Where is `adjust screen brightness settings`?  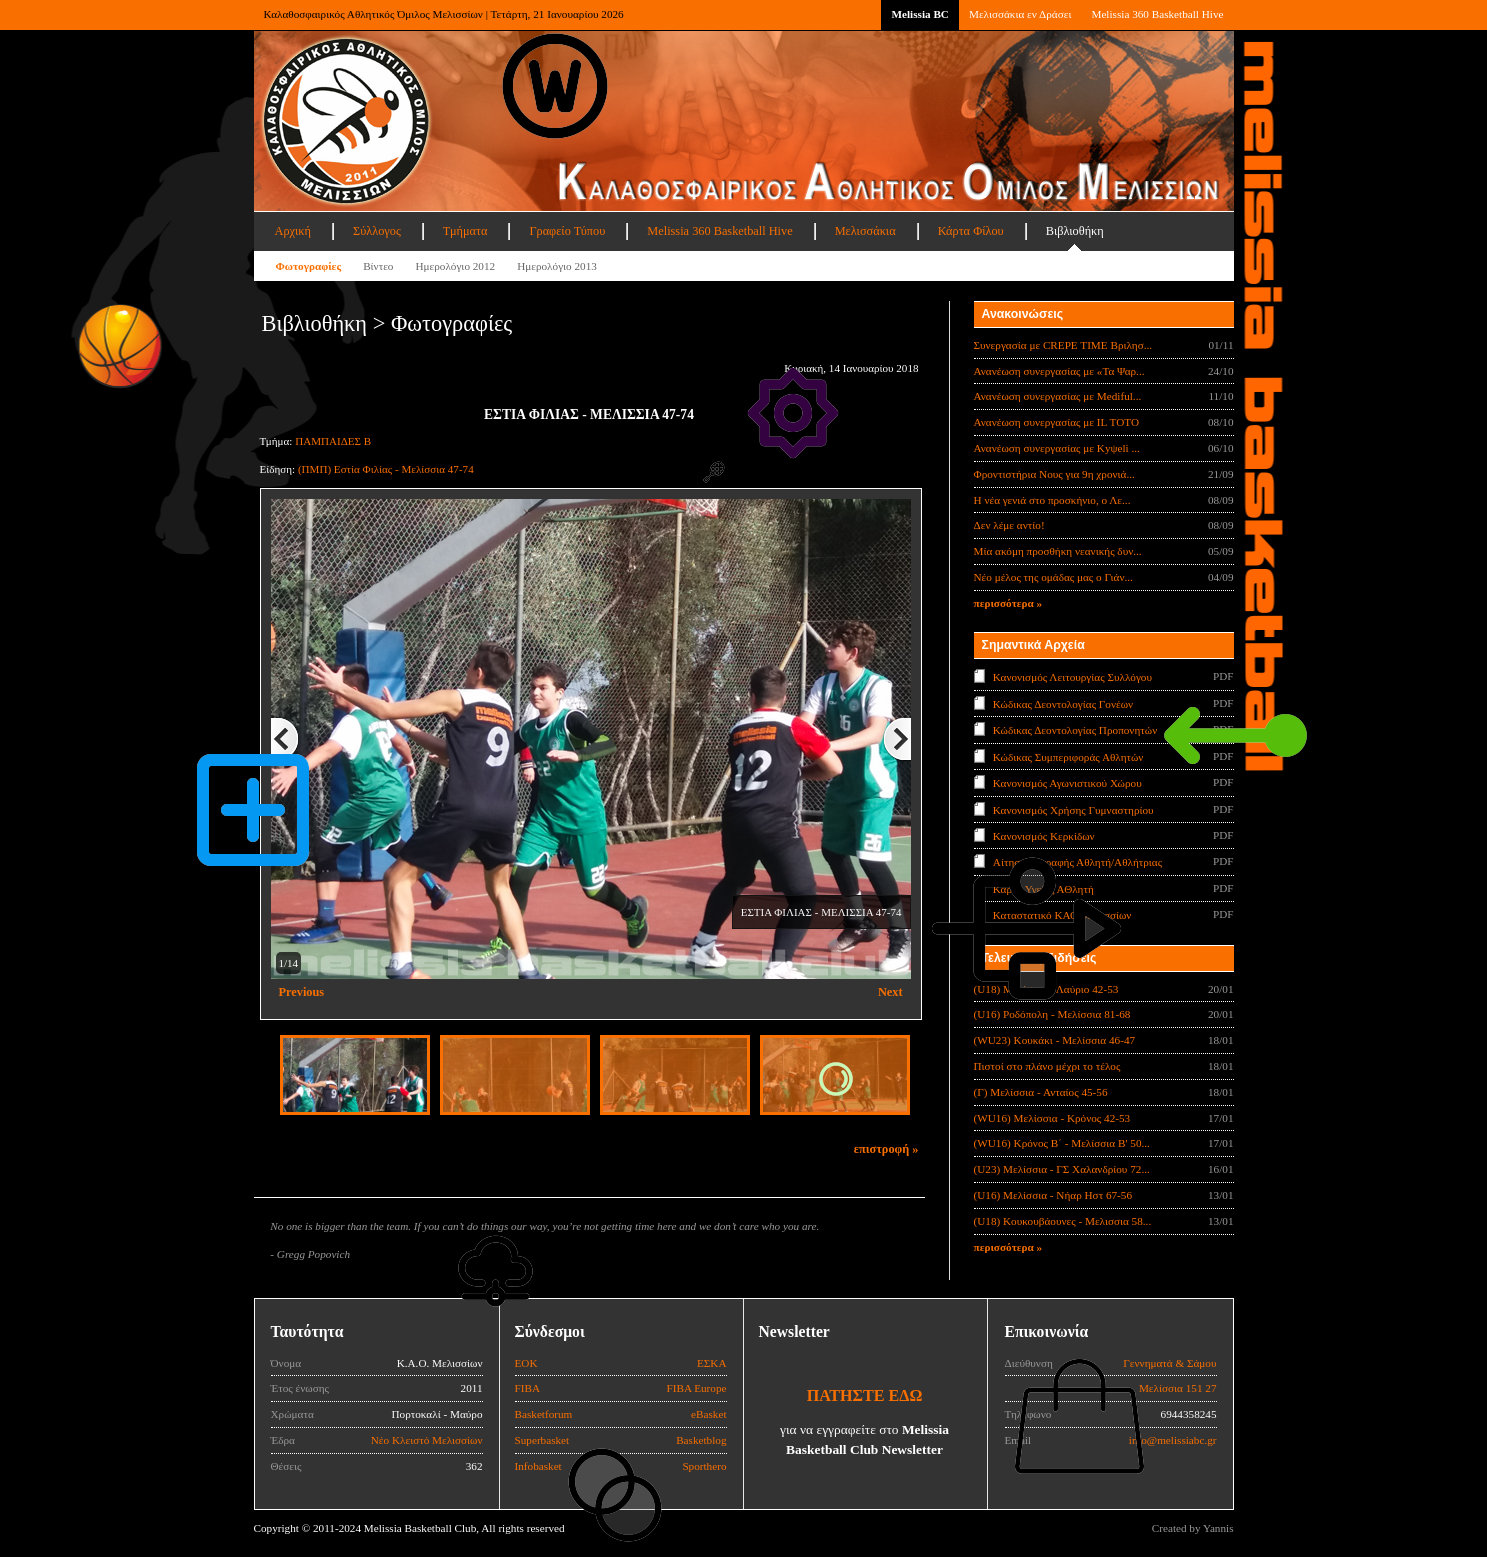 adjust screen brightness settings is located at coordinates (793, 413).